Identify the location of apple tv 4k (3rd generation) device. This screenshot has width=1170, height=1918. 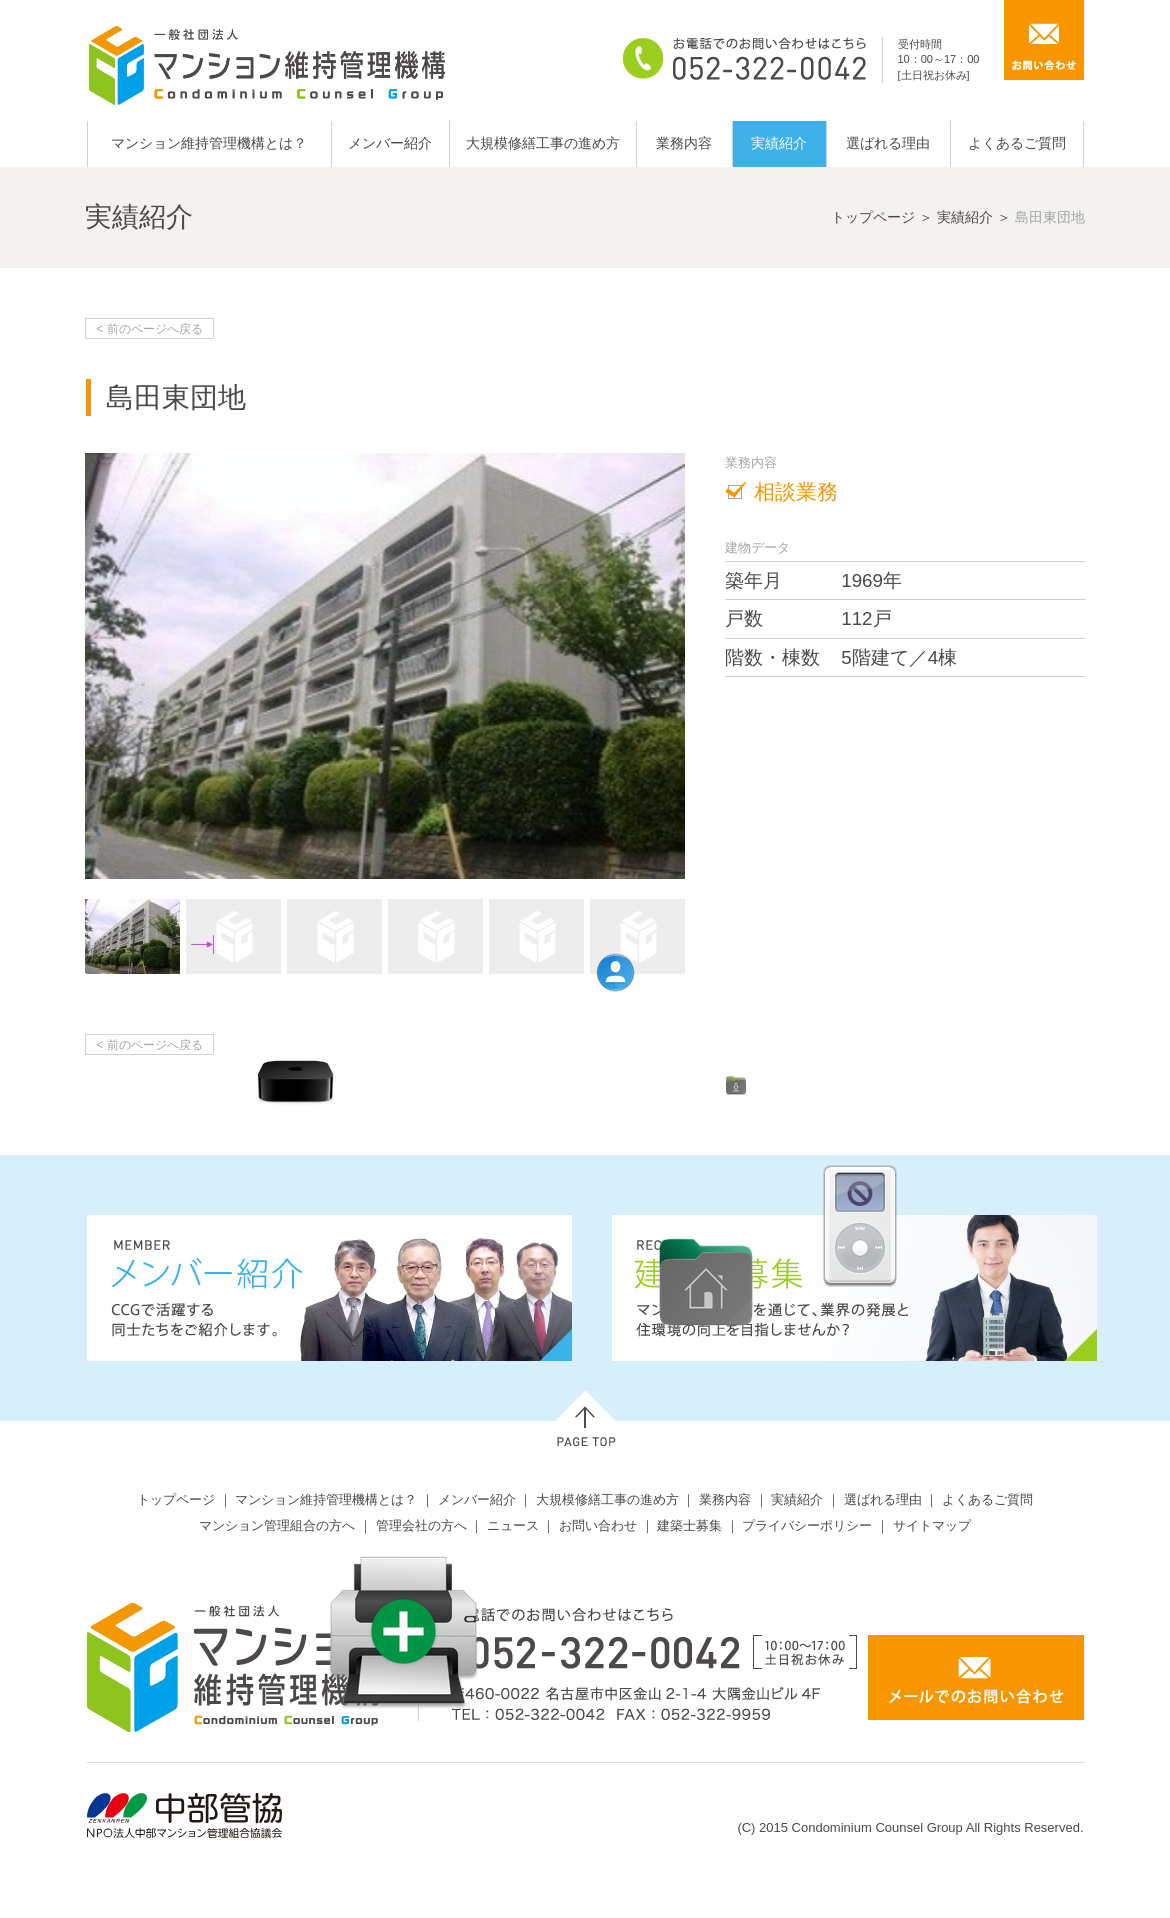
(295, 1070).